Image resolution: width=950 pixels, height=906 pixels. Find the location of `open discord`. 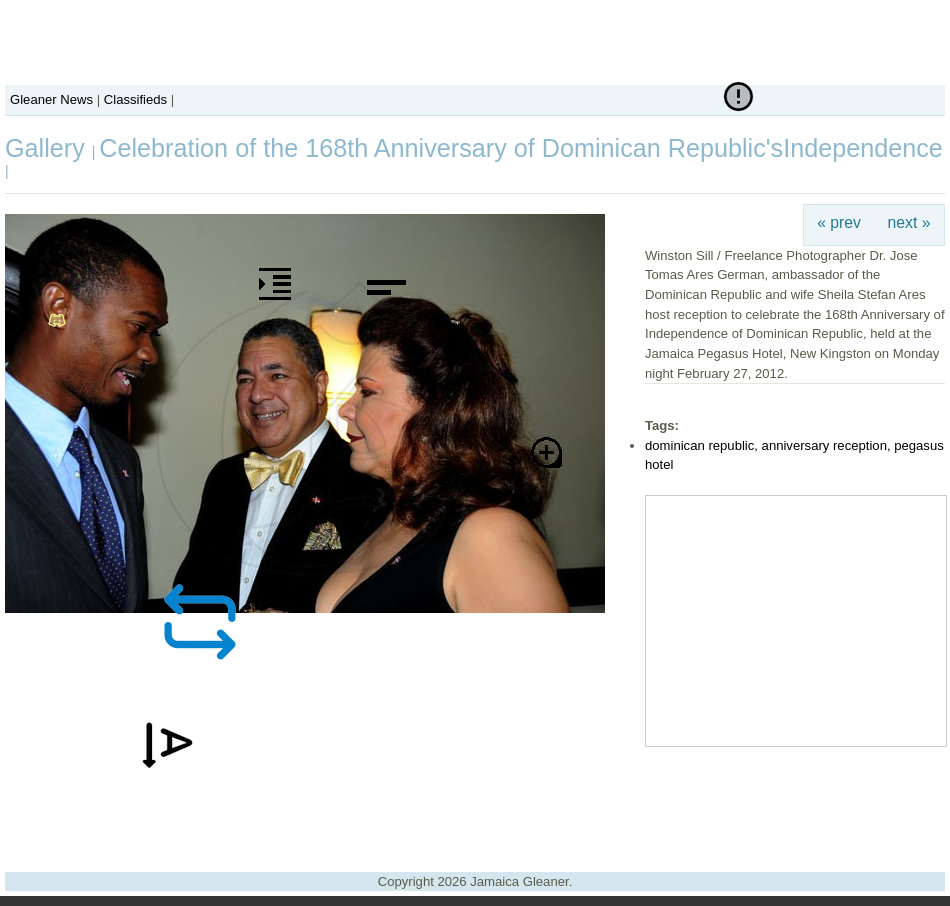

open discord is located at coordinates (57, 320).